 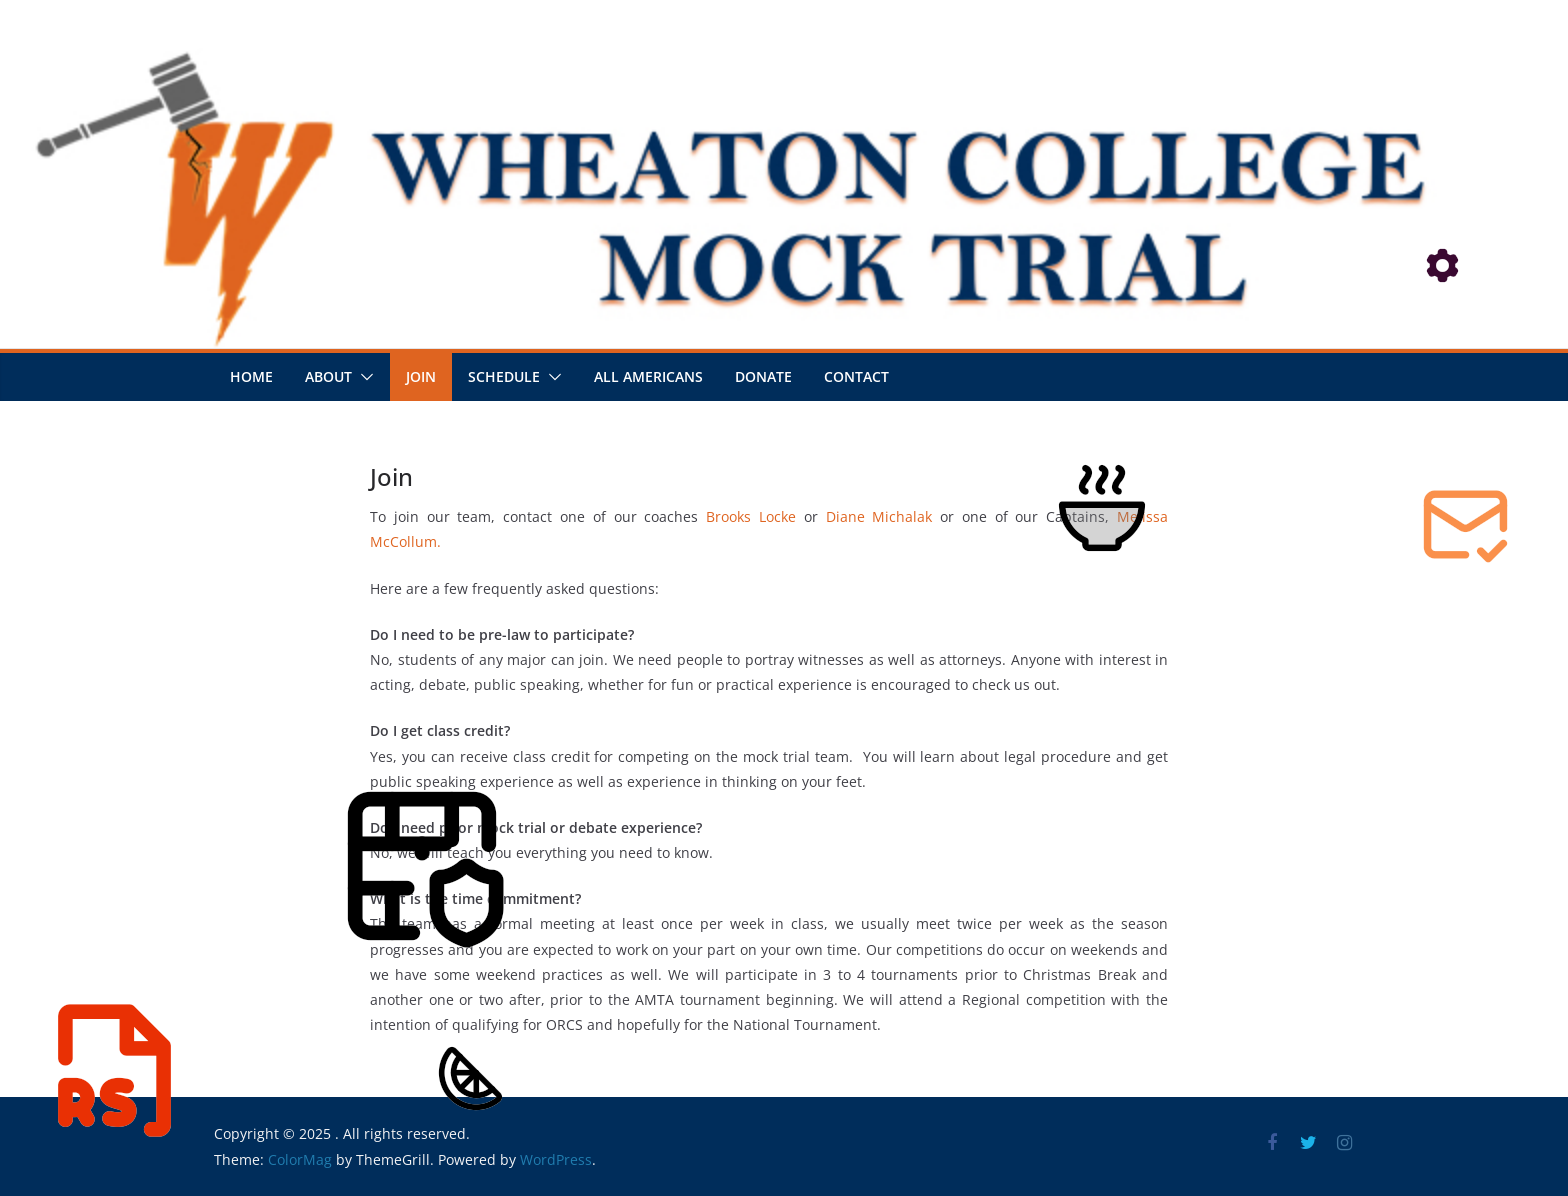 I want to click on a Rust source code file, so click(x=114, y=1070).